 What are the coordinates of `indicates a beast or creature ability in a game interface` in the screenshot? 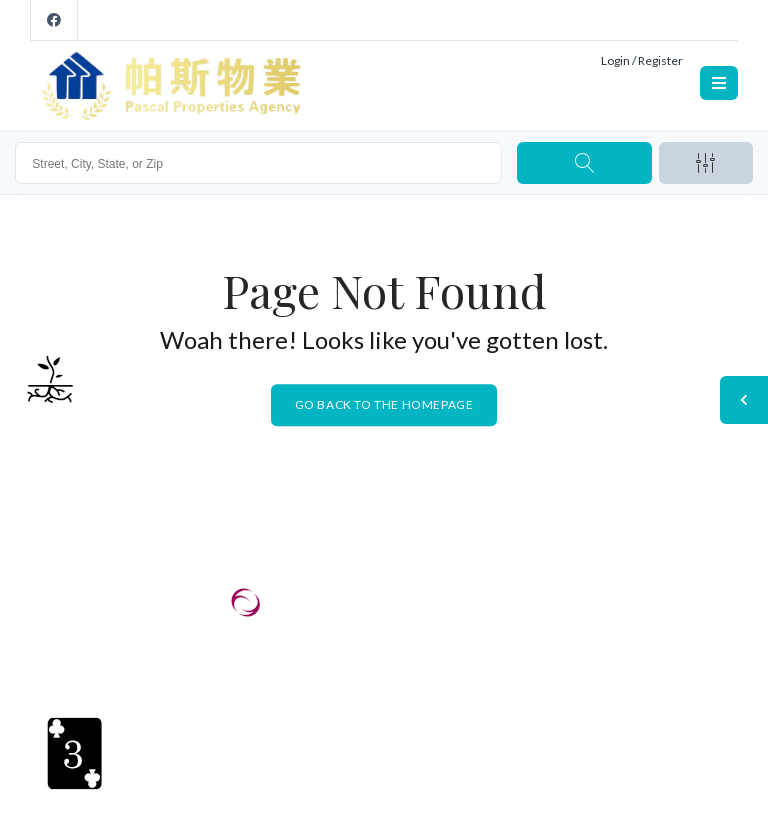 It's located at (245, 602).